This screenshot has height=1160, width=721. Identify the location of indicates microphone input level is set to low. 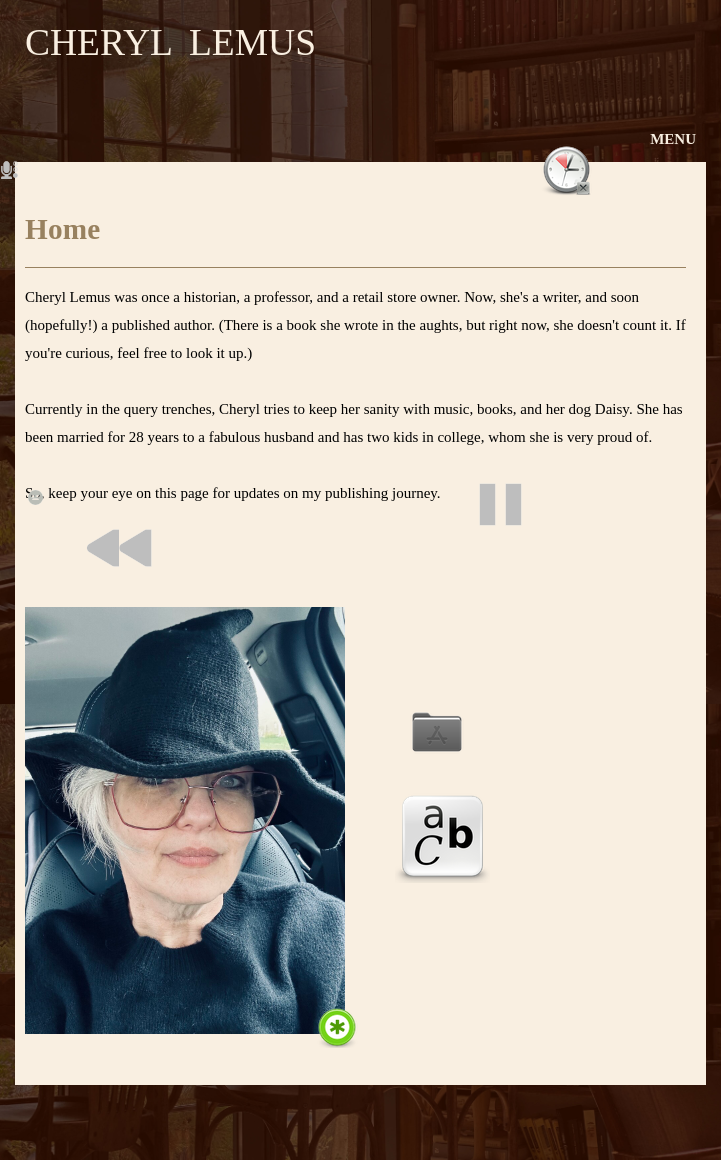
(9, 169).